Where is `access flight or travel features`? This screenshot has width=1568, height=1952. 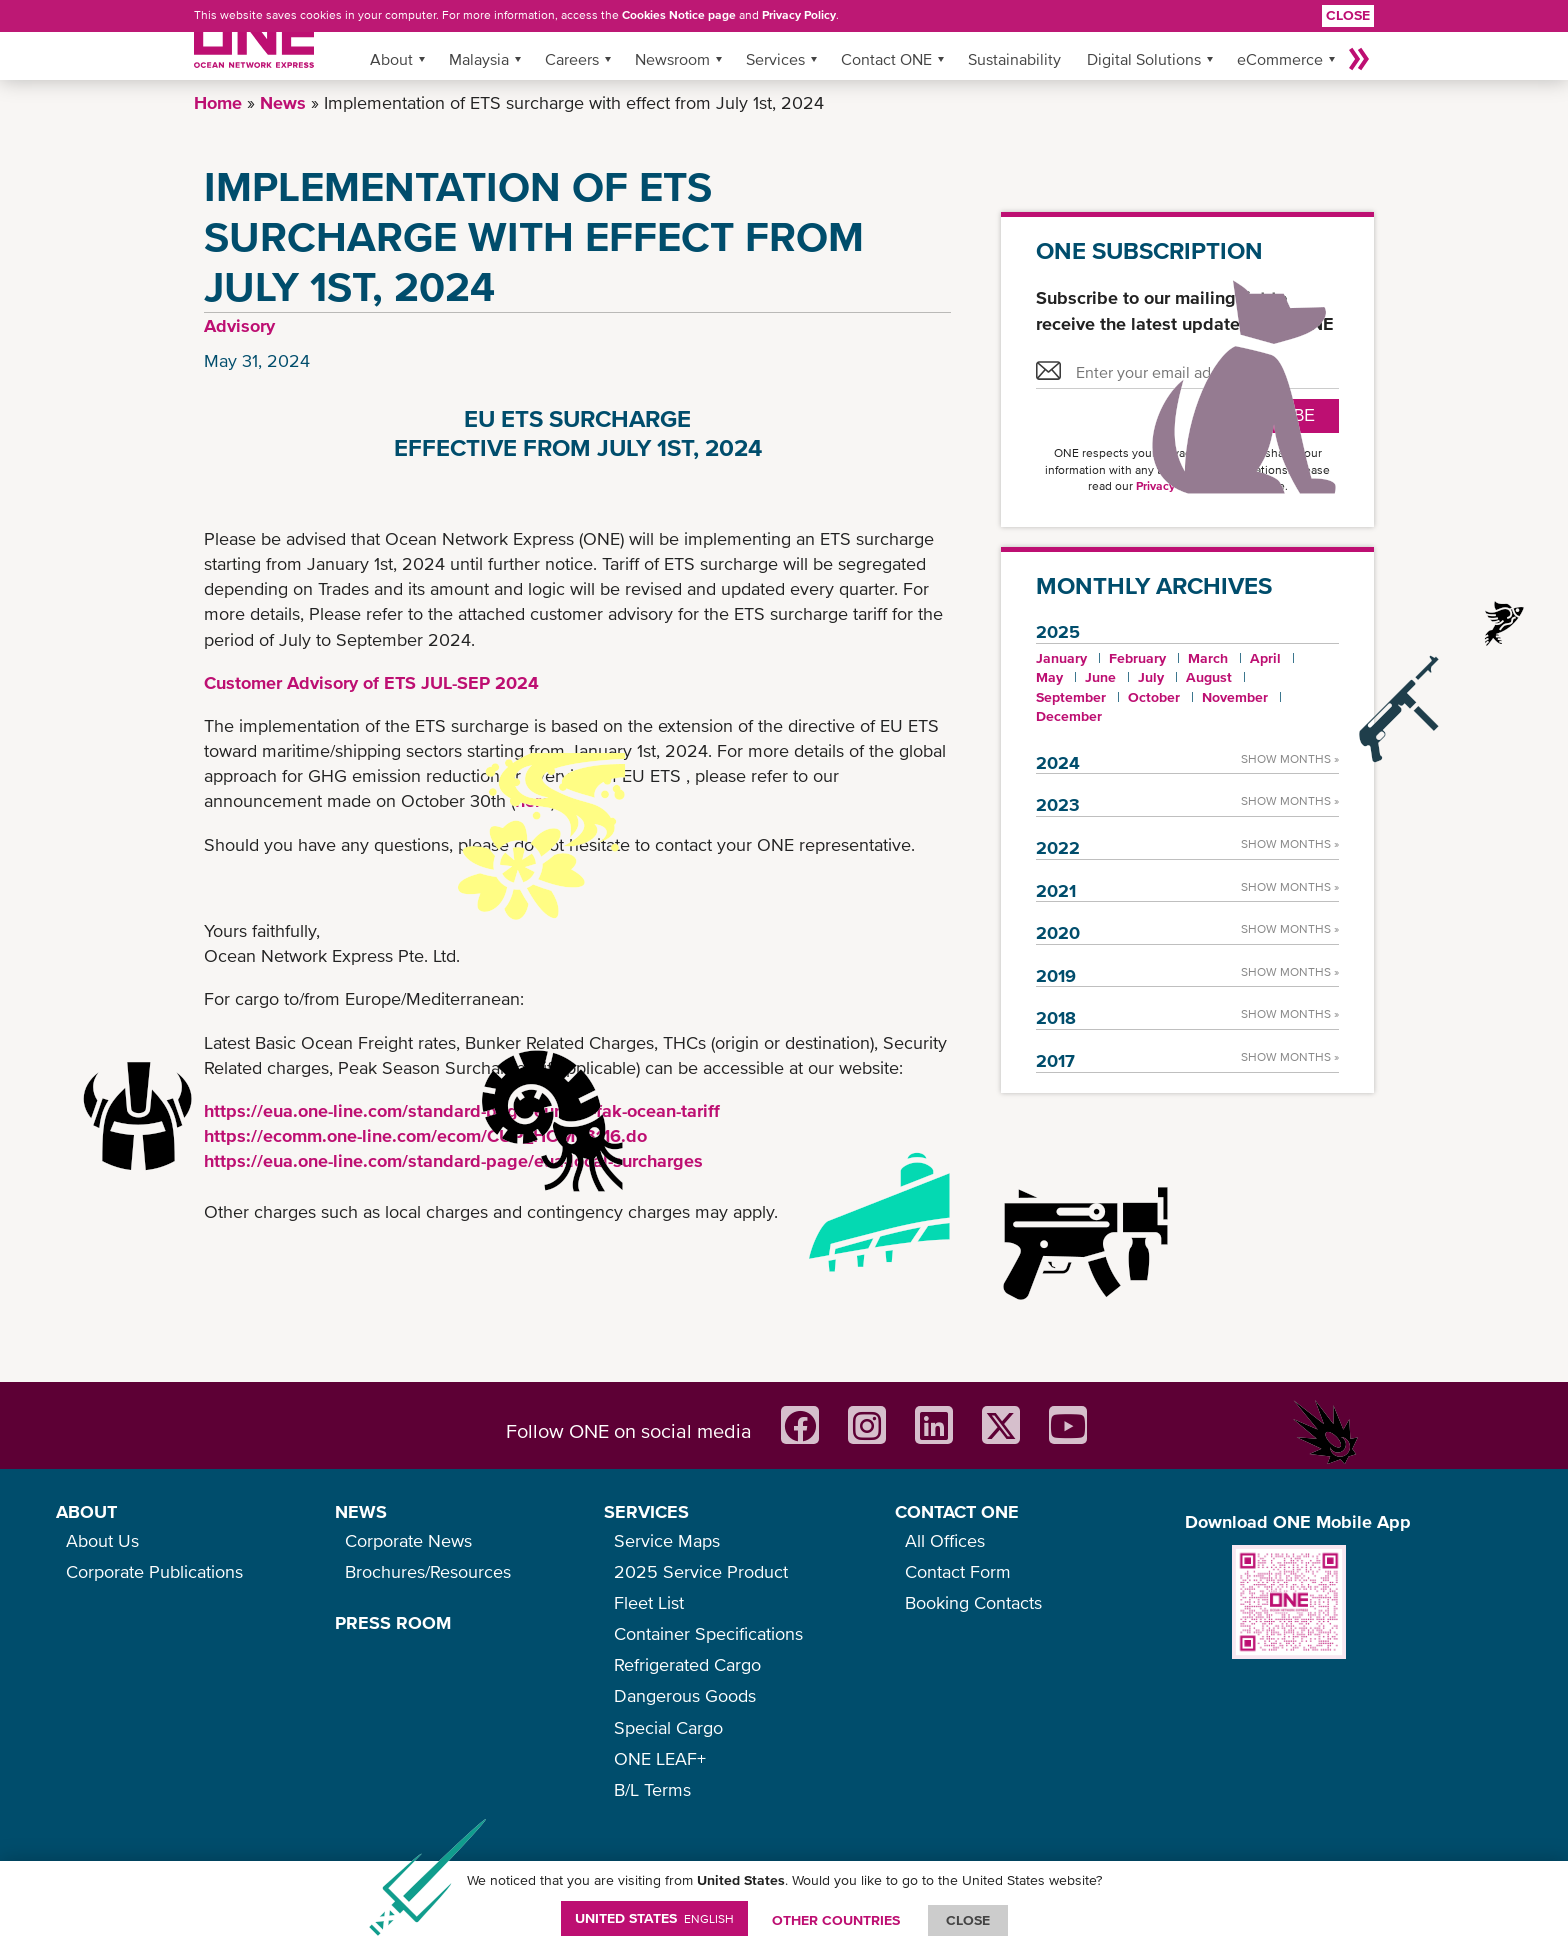 access flight or travel features is located at coordinates (879, 1214).